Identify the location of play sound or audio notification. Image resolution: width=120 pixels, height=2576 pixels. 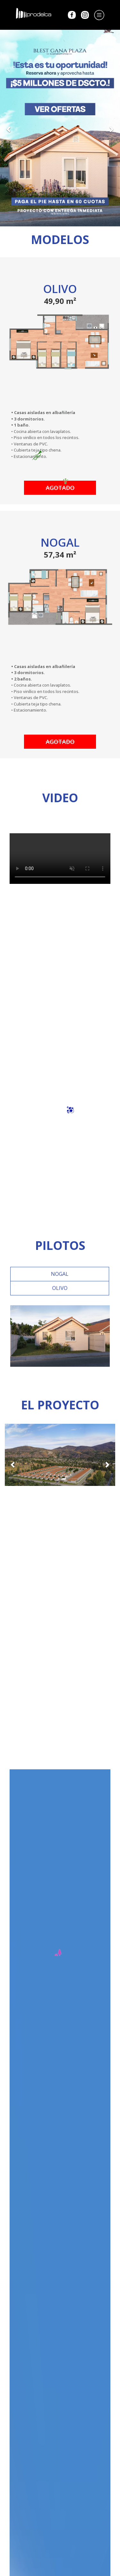
(37, 455).